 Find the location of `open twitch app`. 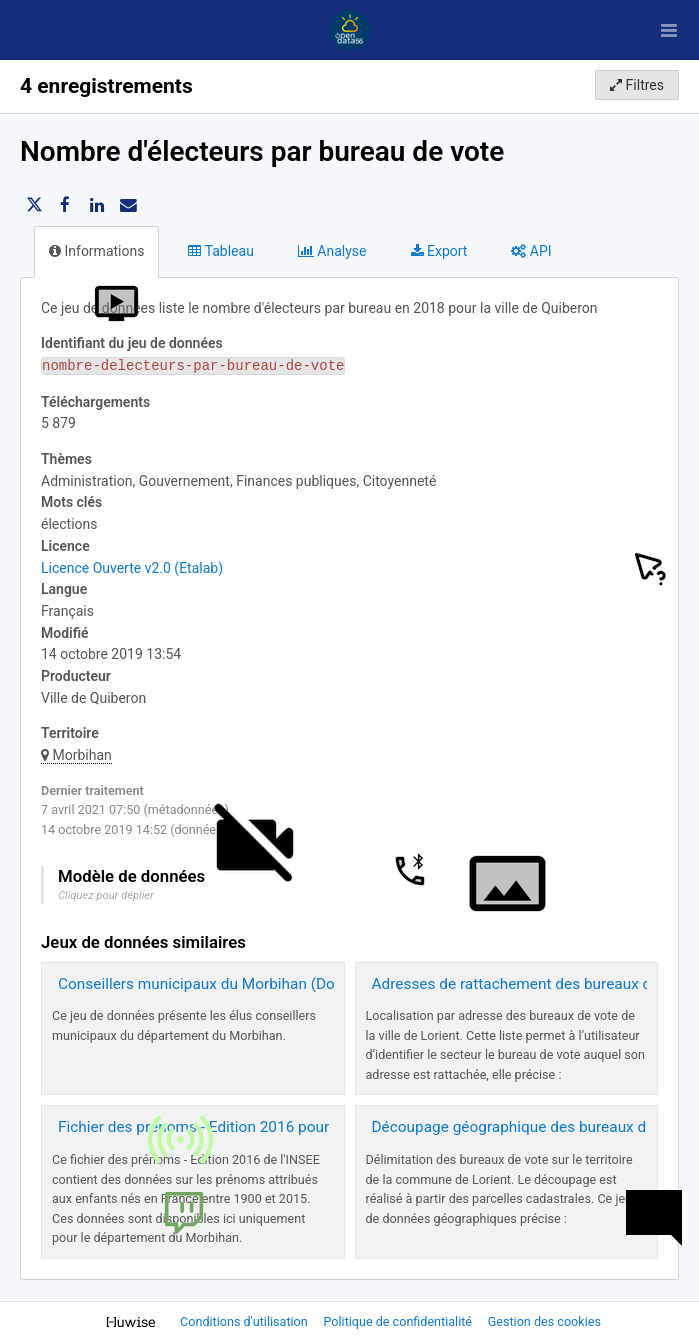

open twitch app is located at coordinates (184, 1213).